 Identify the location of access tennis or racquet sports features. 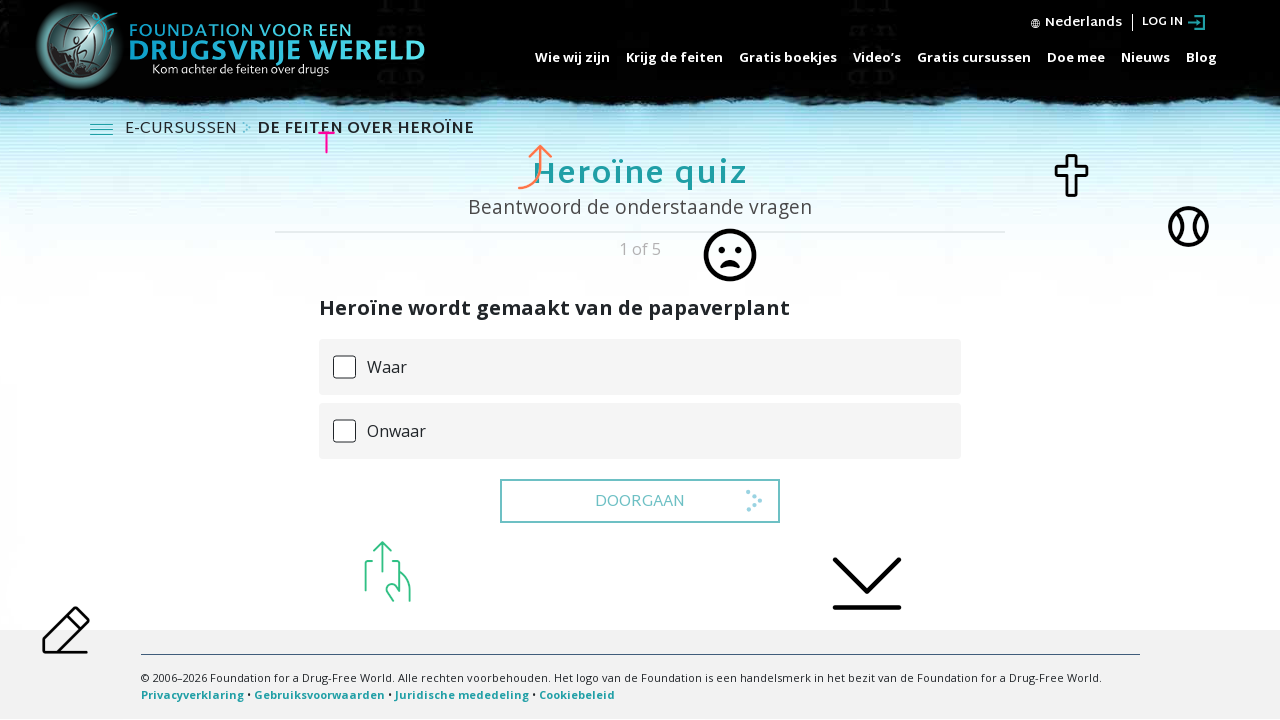
(1188, 226).